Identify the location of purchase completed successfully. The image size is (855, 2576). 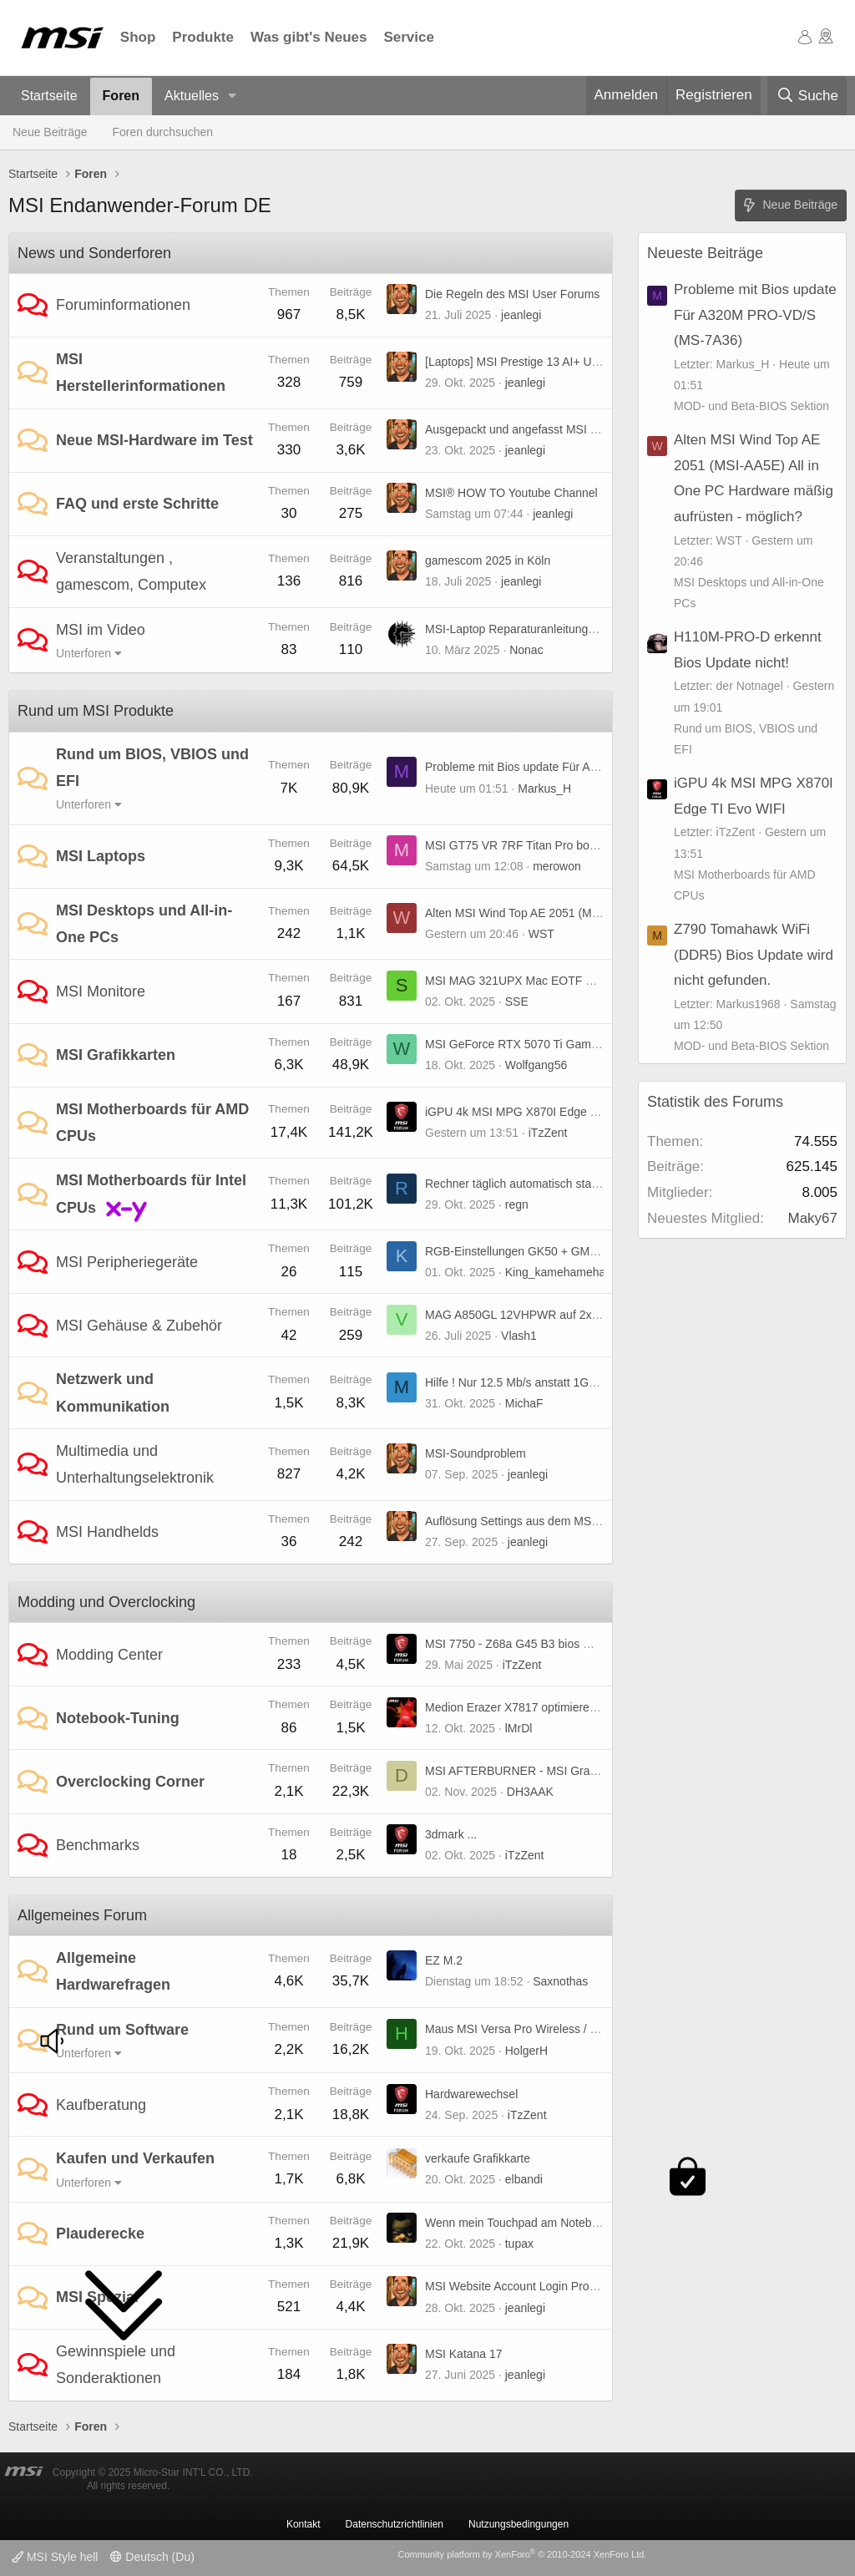
(687, 2176).